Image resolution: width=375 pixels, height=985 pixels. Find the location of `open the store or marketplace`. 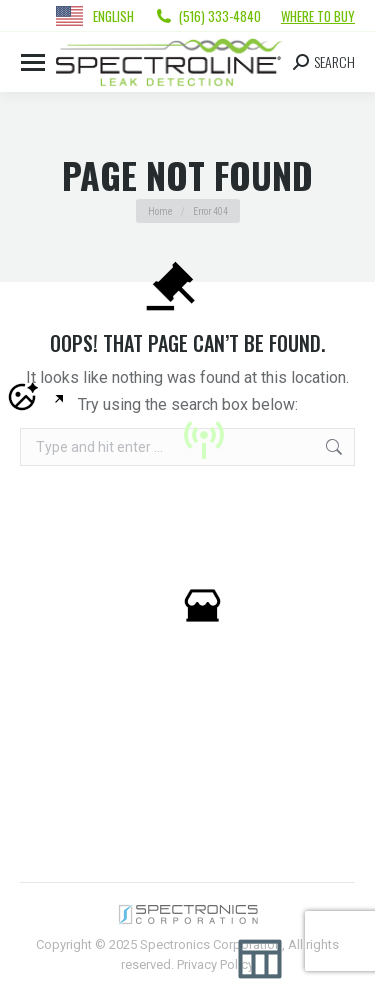

open the store or marketplace is located at coordinates (202, 605).